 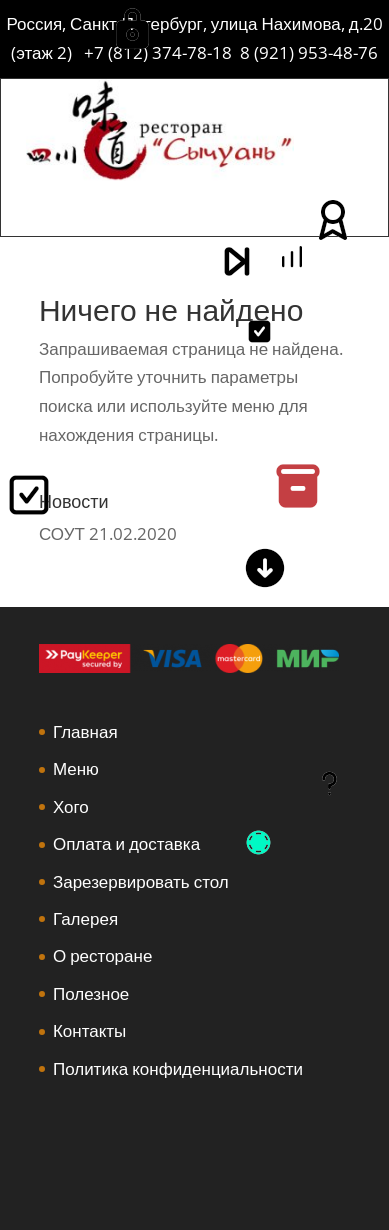 What do you see at coordinates (292, 256) in the screenshot?
I see `view analytics or statistics` at bounding box center [292, 256].